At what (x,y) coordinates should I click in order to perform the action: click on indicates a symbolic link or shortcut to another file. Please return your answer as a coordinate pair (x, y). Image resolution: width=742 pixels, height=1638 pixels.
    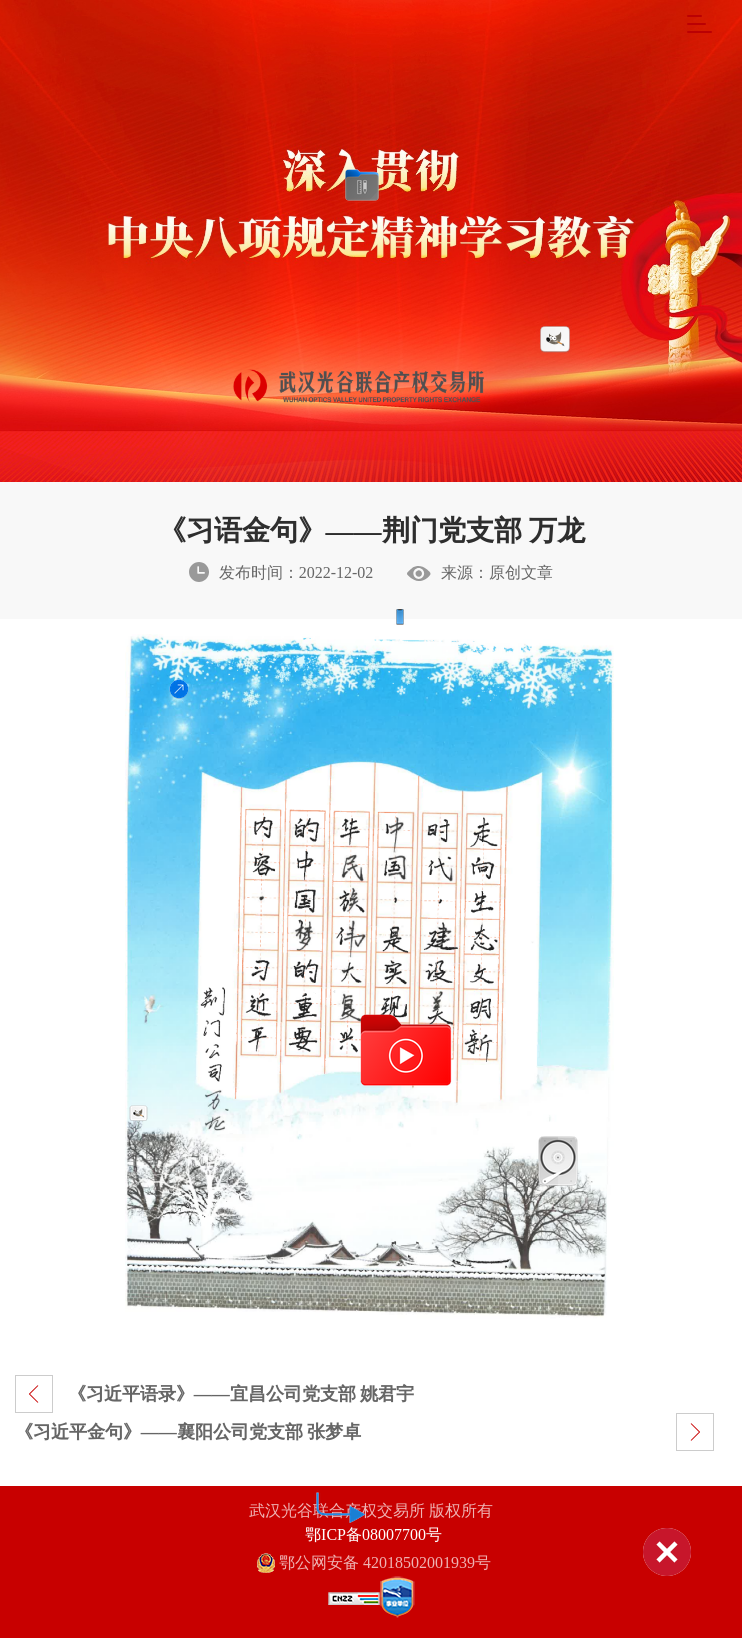
    Looking at the image, I should click on (179, 689).